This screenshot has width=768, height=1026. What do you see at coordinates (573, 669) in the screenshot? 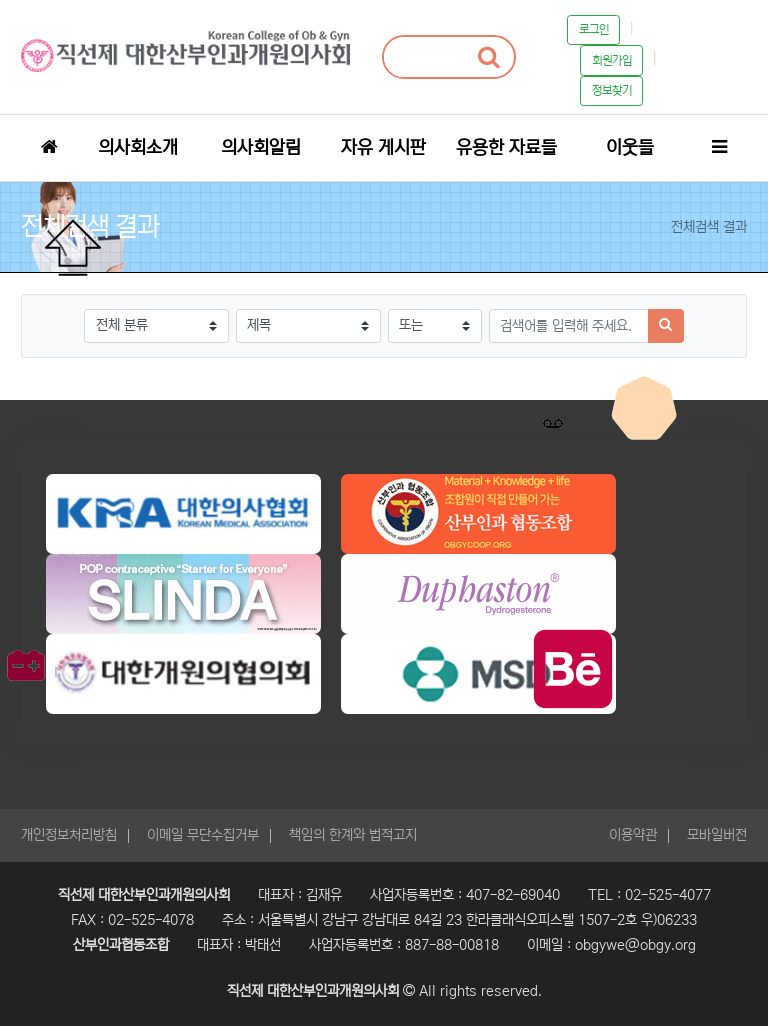
I see `visit Behance profile or portfolio` at bounding box center [573, 669].